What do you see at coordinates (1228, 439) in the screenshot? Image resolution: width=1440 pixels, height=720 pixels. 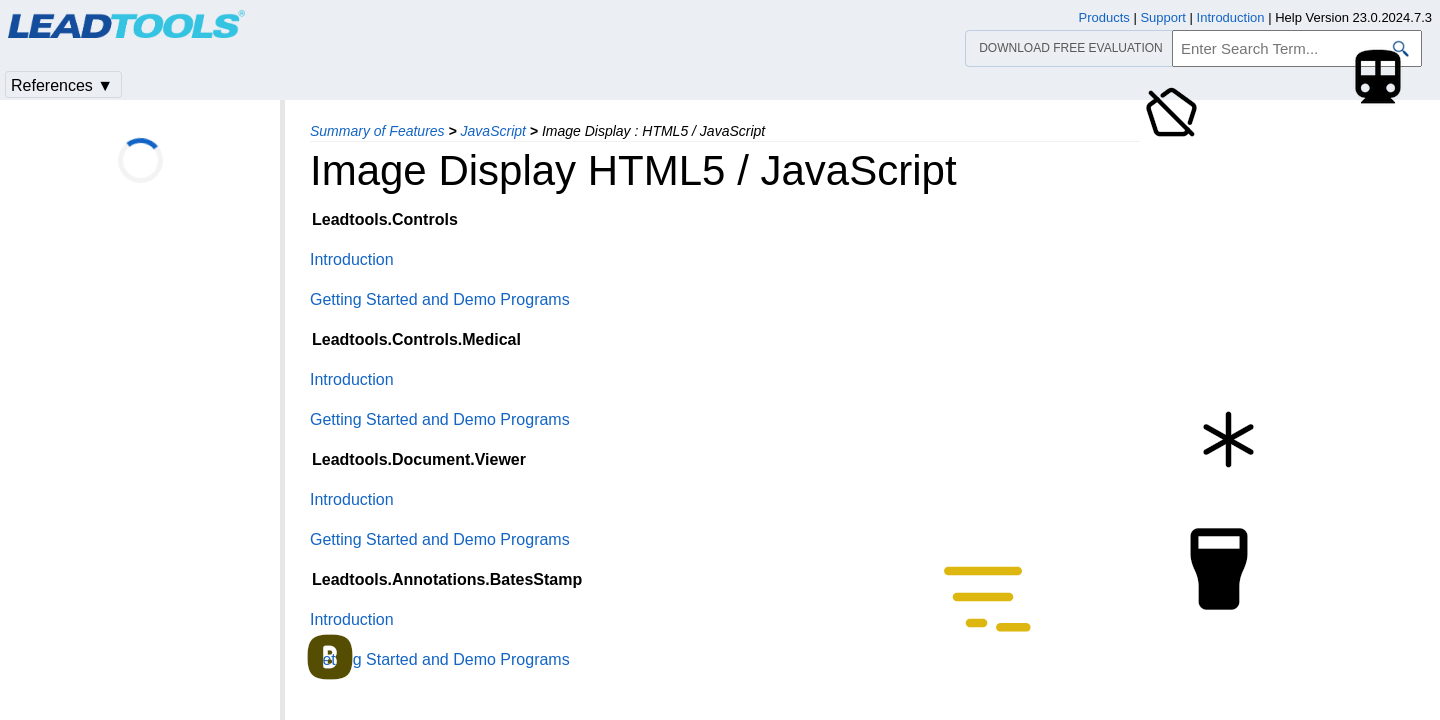 I see `indicates a required field in a form` at bounding box center [1228, 439].